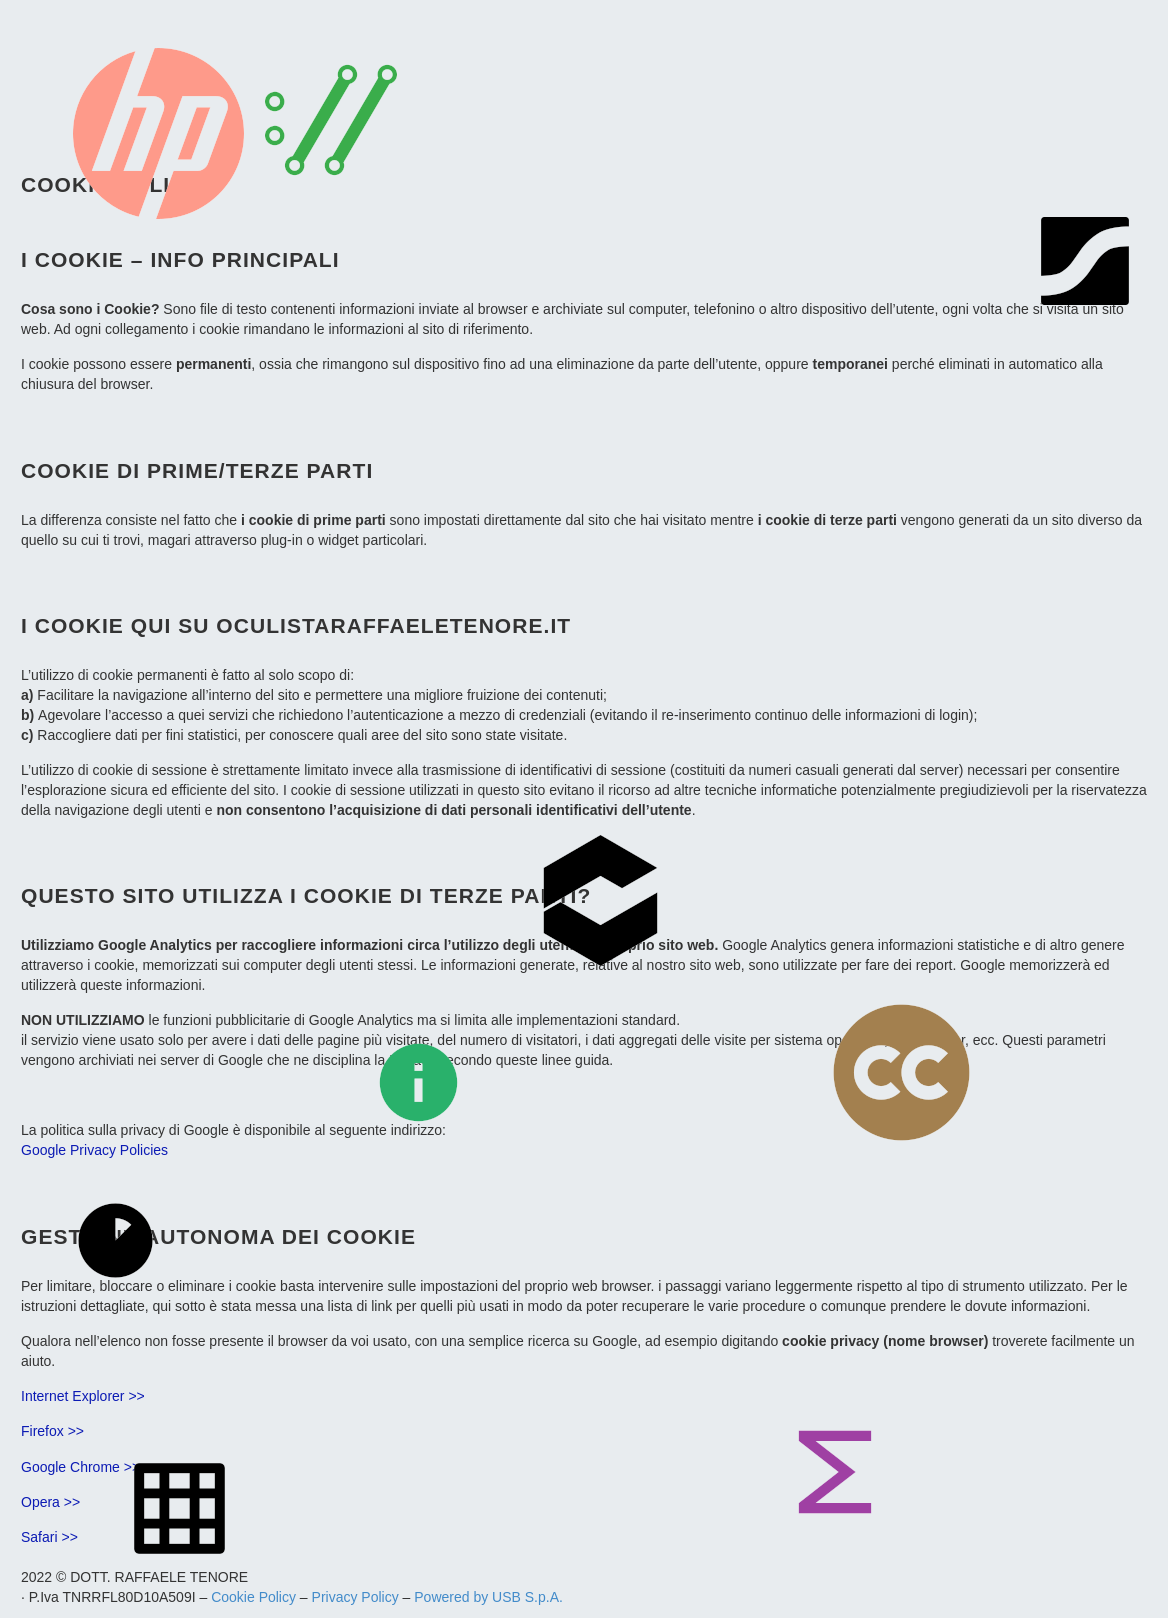 This screenshot has width=1168, height=1618. Describe the element at coordinates (158, 133) in the screenshot. I see `HP brand logo` at that location.